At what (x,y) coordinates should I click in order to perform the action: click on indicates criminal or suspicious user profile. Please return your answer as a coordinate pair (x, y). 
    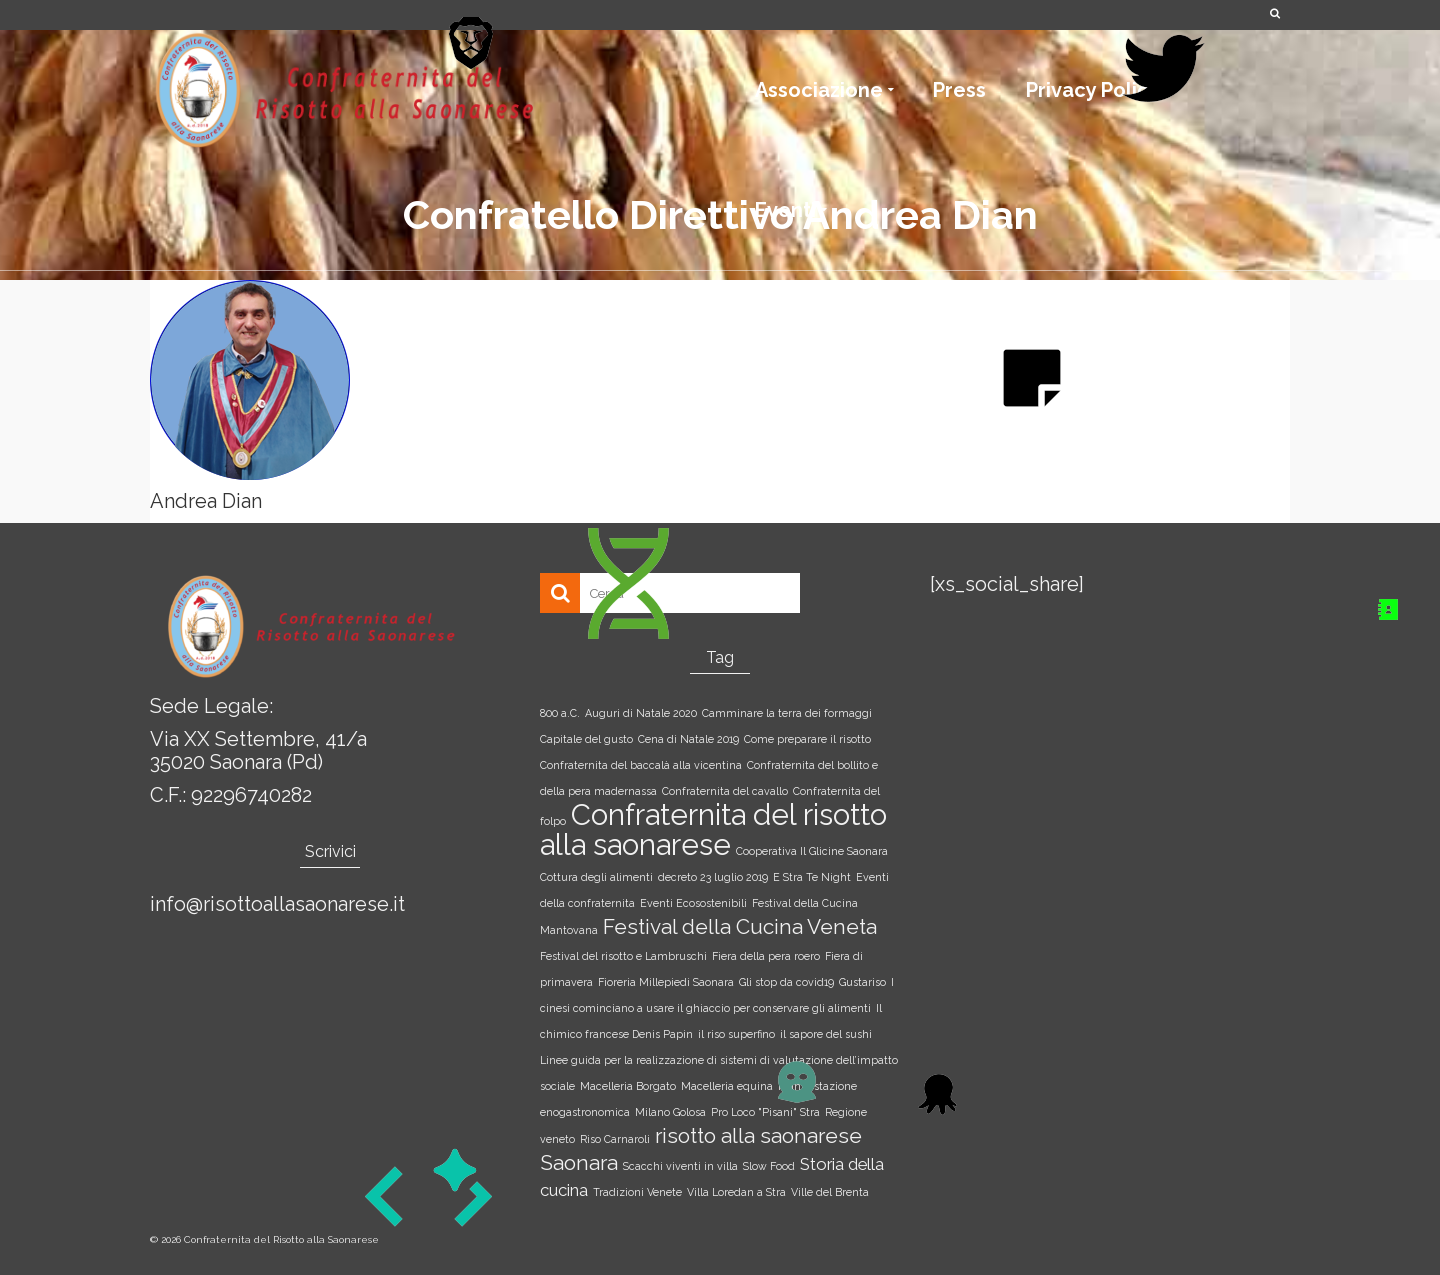
    Looking at the image, I should click on (797, 1082).